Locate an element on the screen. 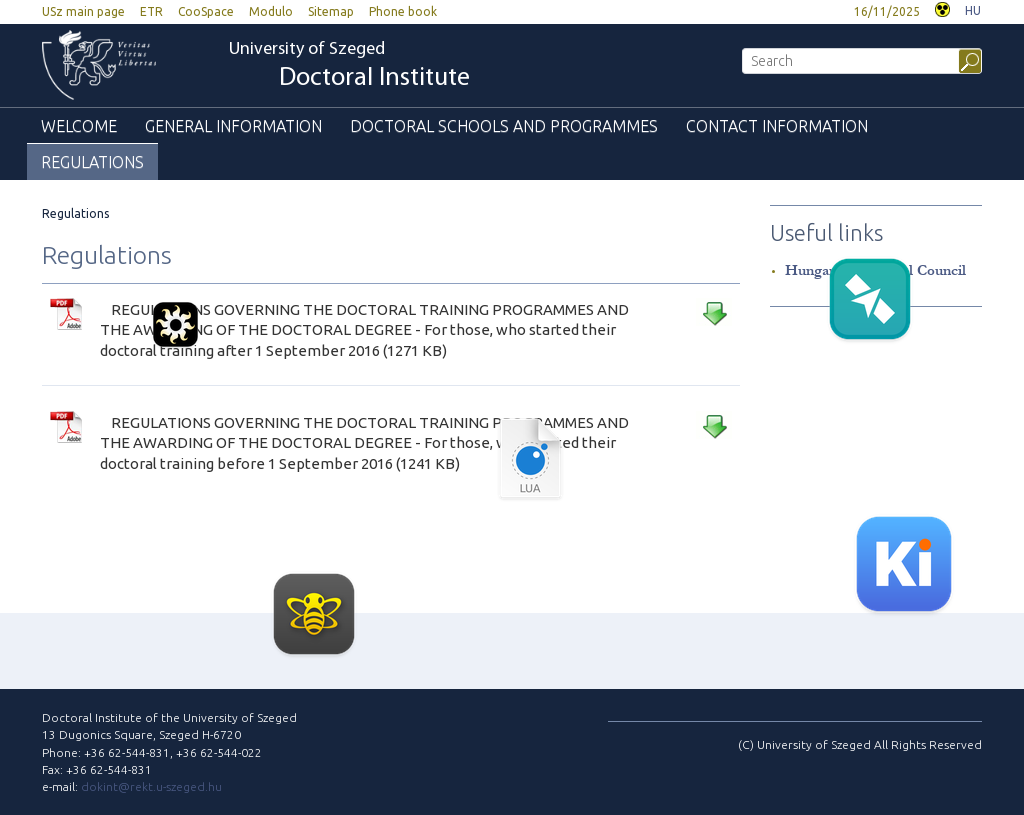  a lua script or source code file is located at coordinates (530, 459).